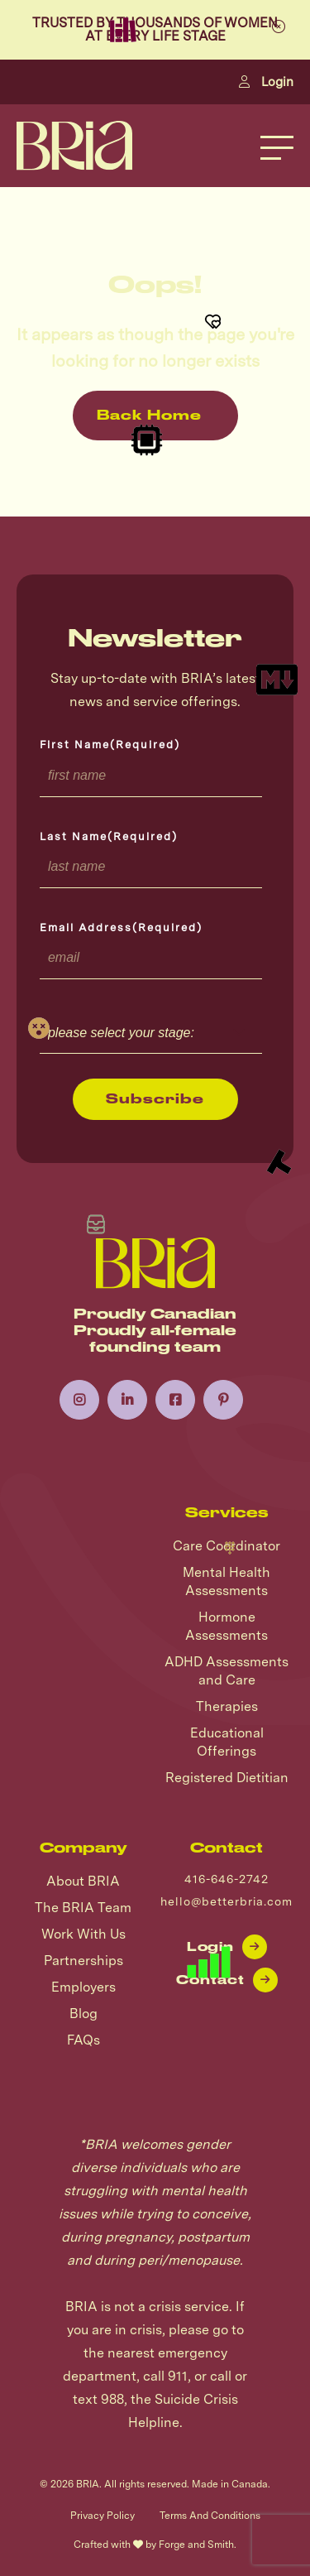 The image size is (310, 2576). What do you see at coordinates (96, 1224) in the screenshot?
I see `view stacked file trays or inbox` at bounding box center [96, 1224].